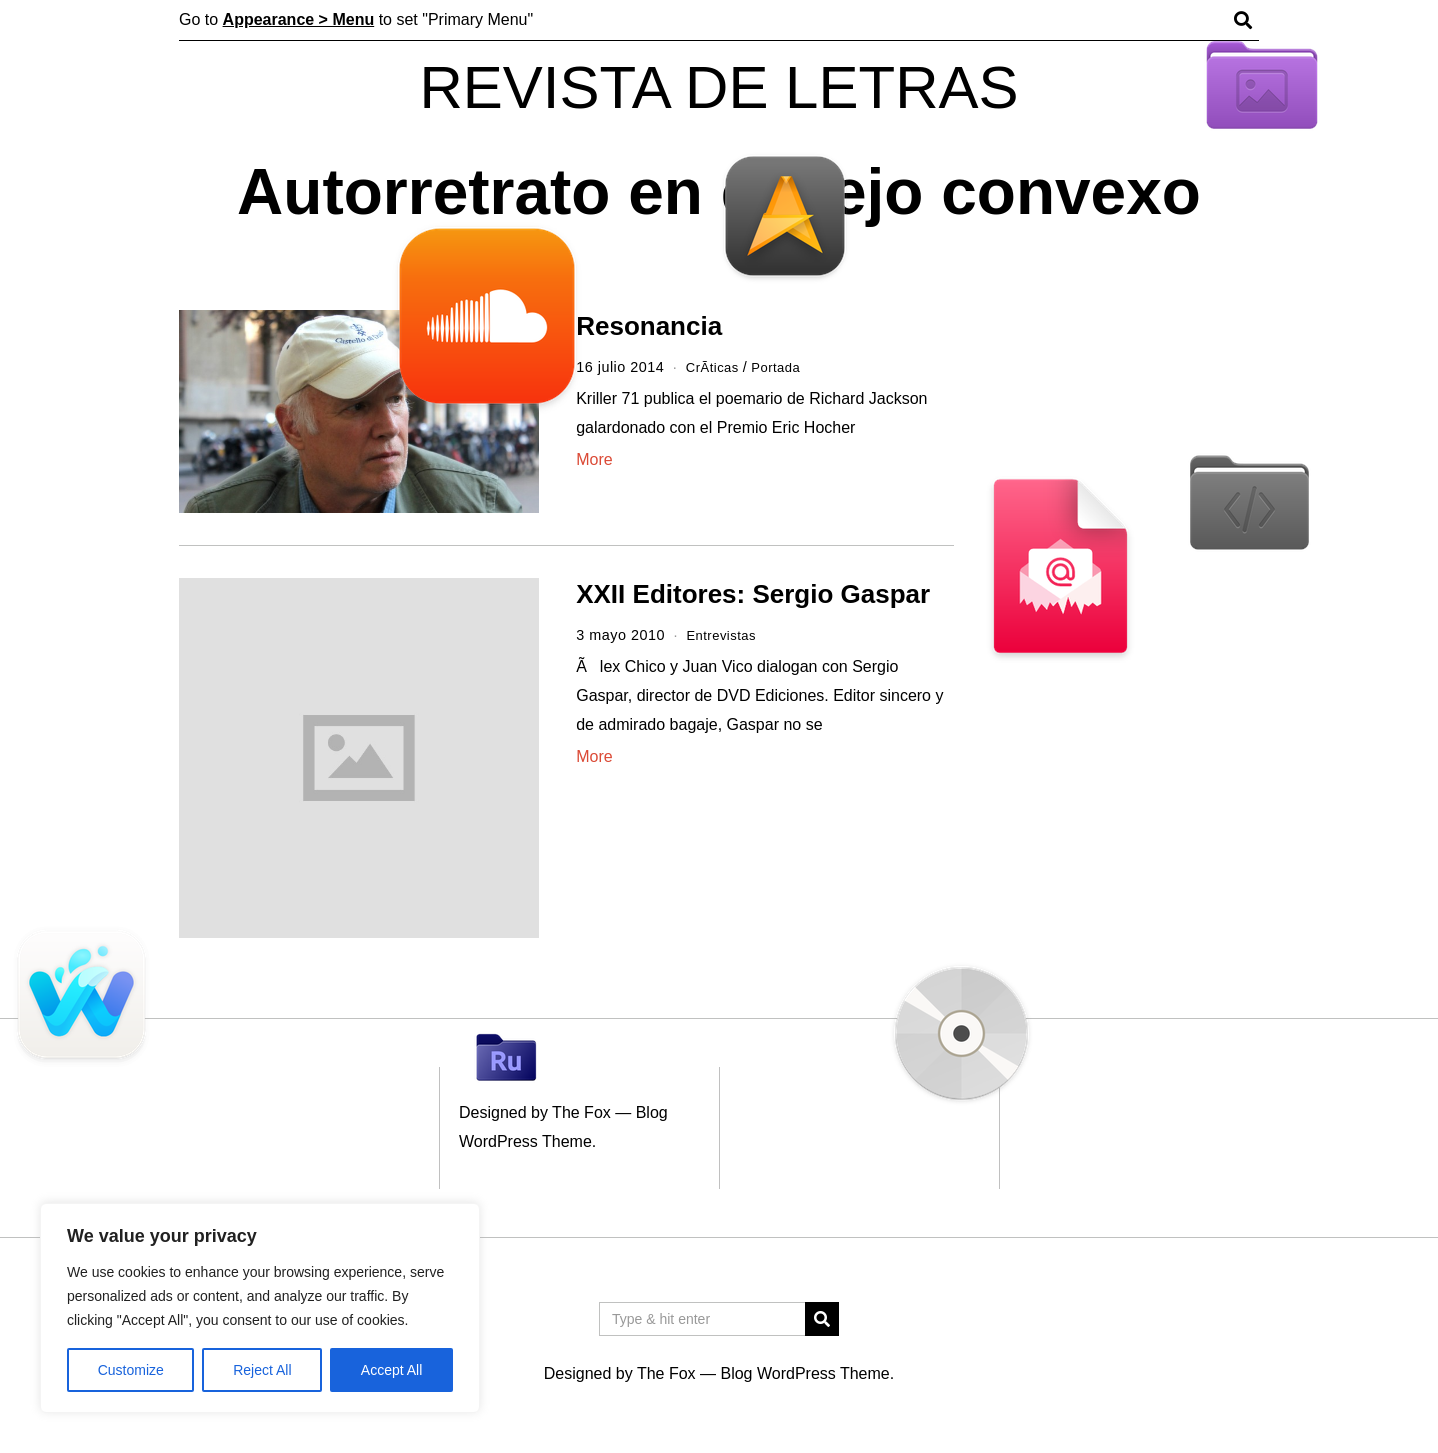 This screenshot has height=1453, width=1438. I want to click on open waterfox browser, so click(81, 994).